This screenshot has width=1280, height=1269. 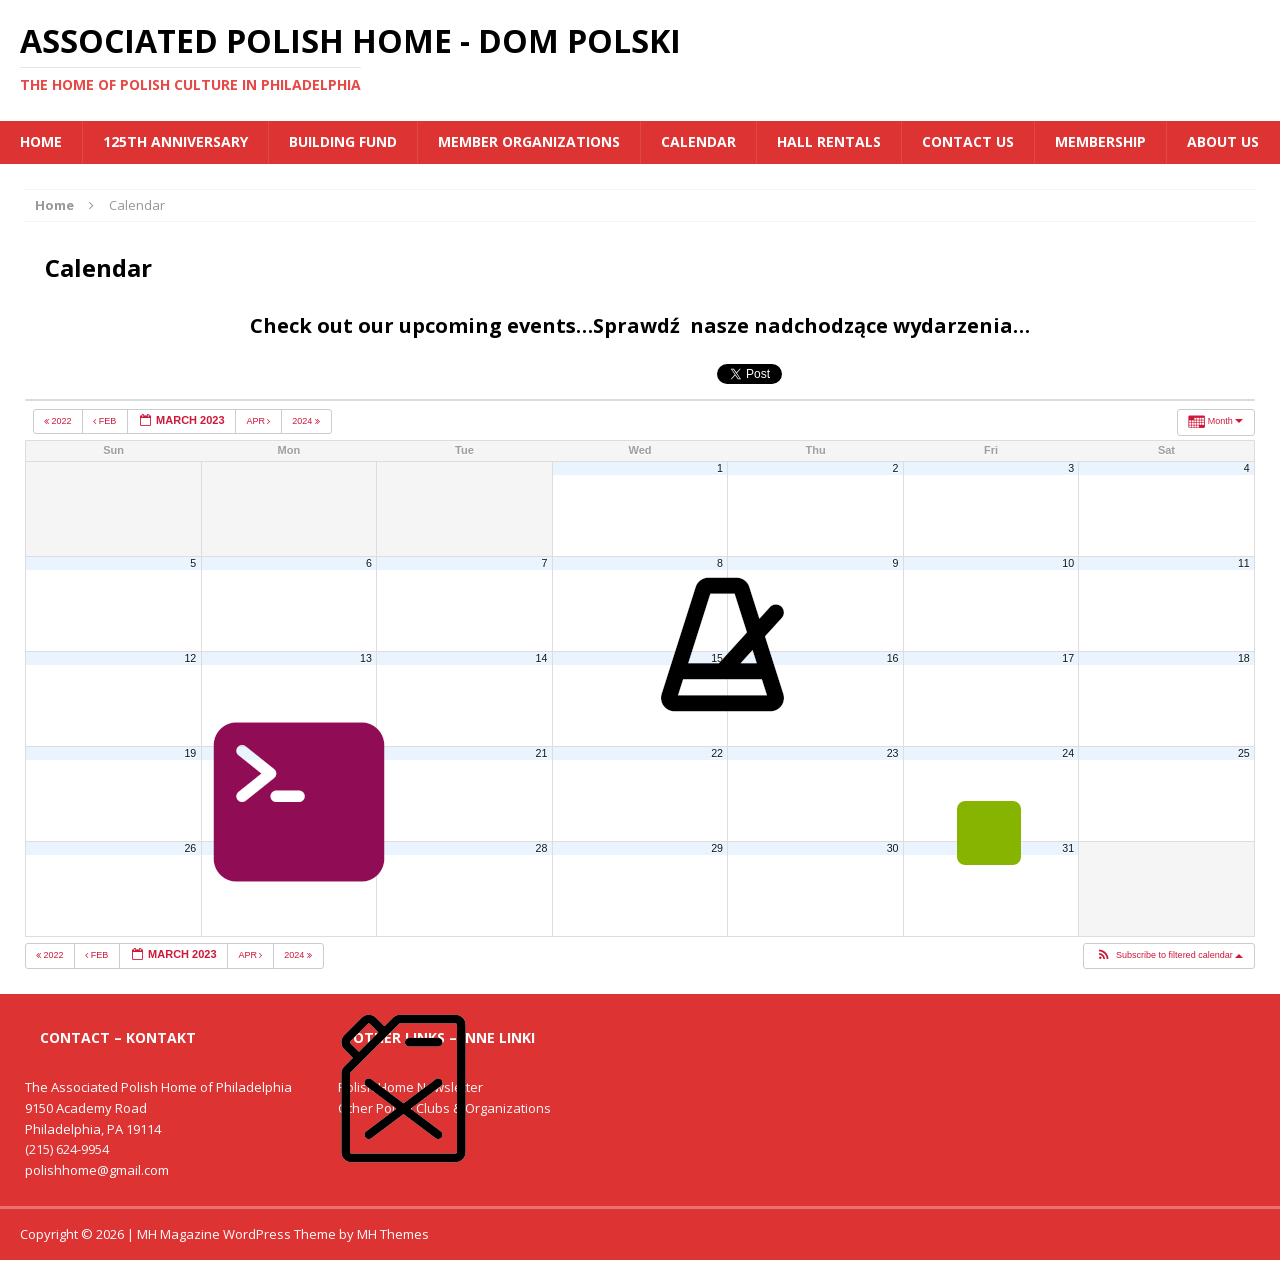 I want to click on open terminal or command line interface, so click(x=299, y=802).